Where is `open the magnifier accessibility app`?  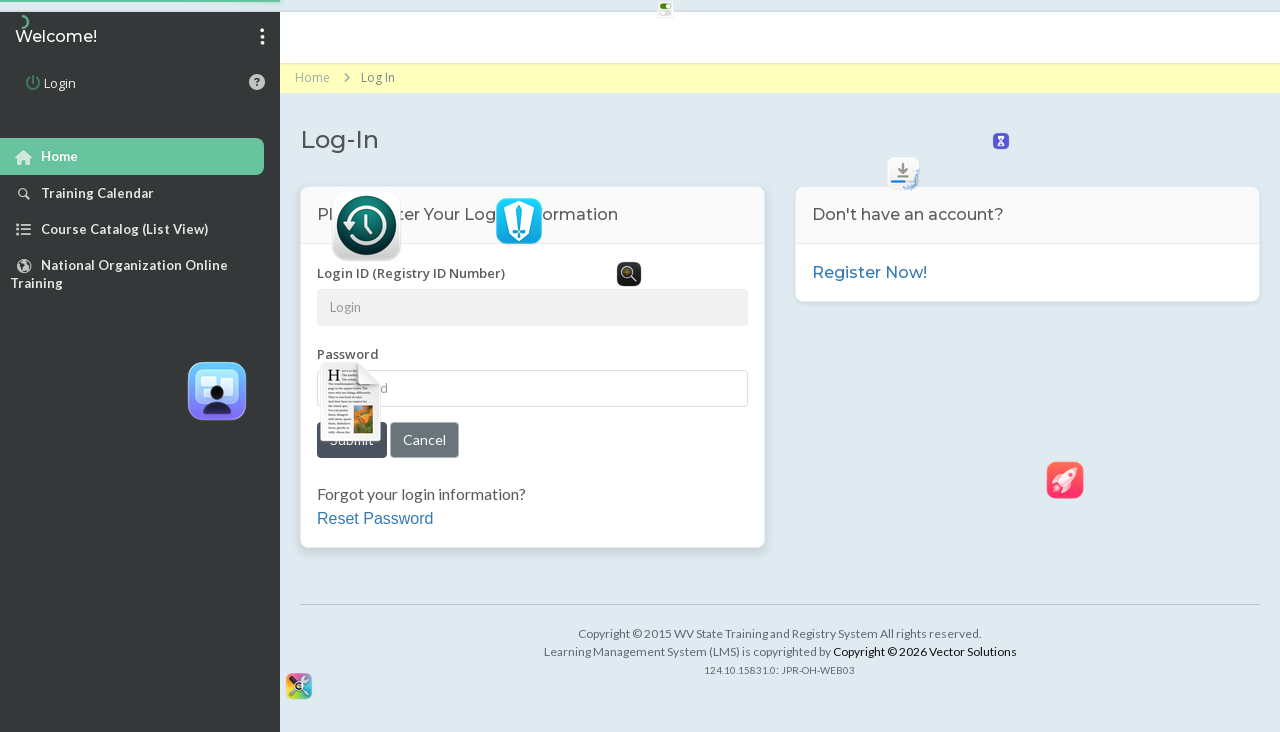 open the magnifier accessibility app is located at coordinates (629, 274).